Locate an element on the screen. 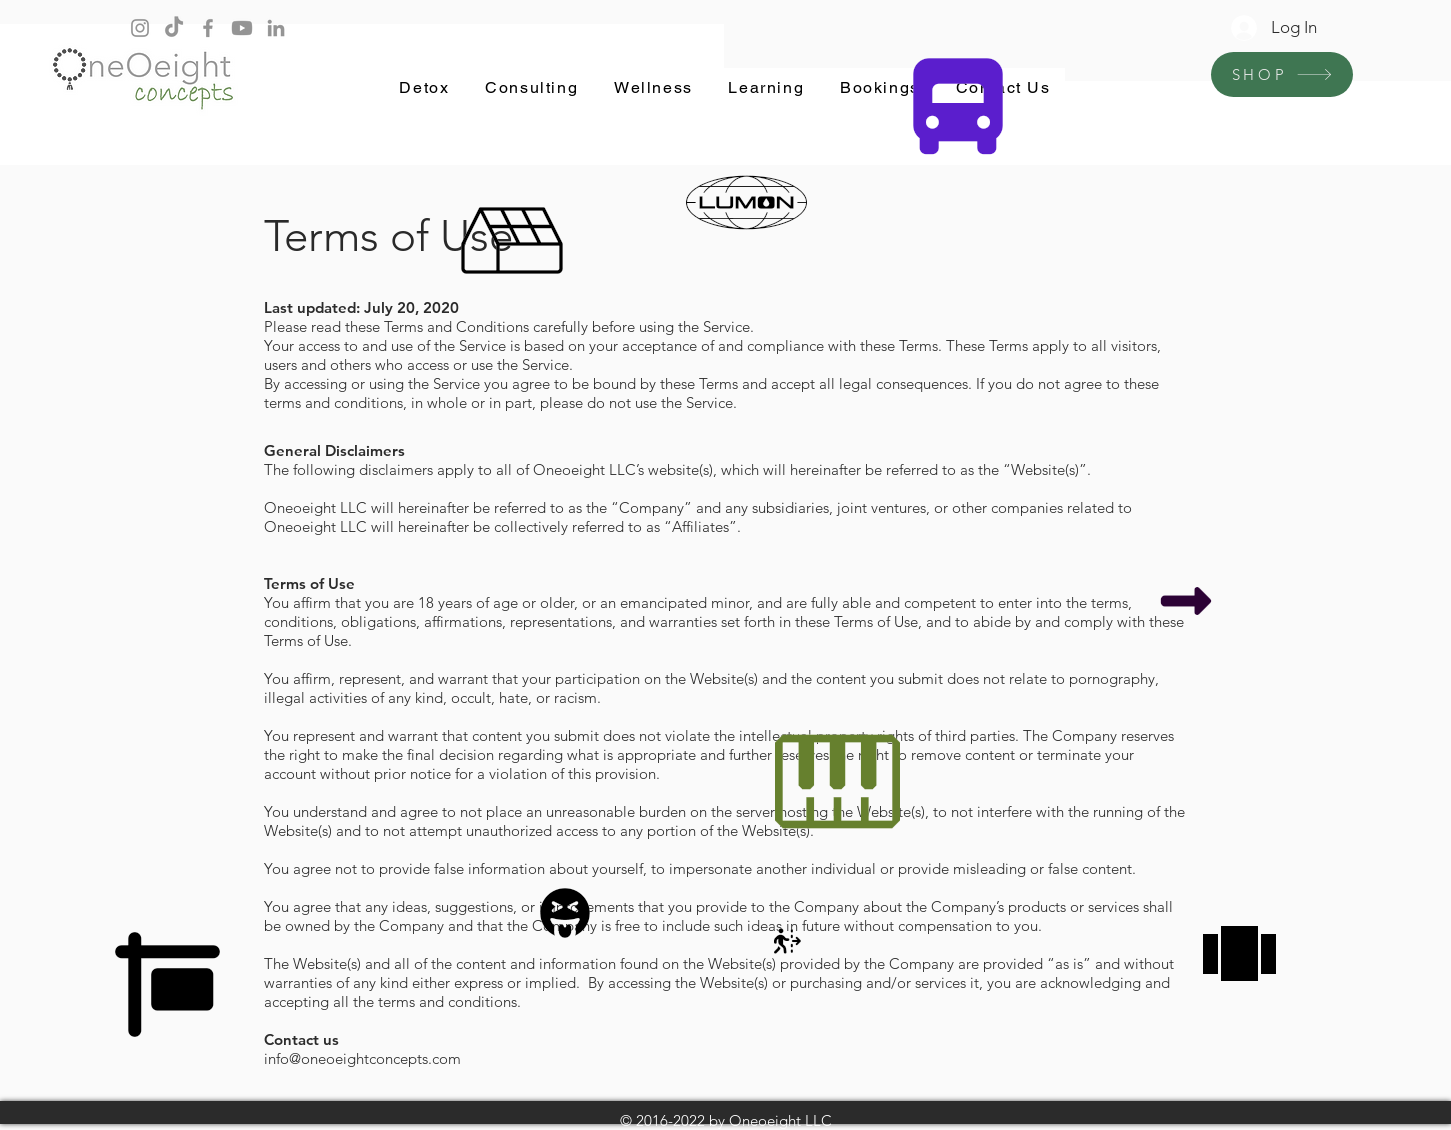 This screenshot has width=1451, height=1130. view content in carousel mode is located at coordinates (1239, 955).